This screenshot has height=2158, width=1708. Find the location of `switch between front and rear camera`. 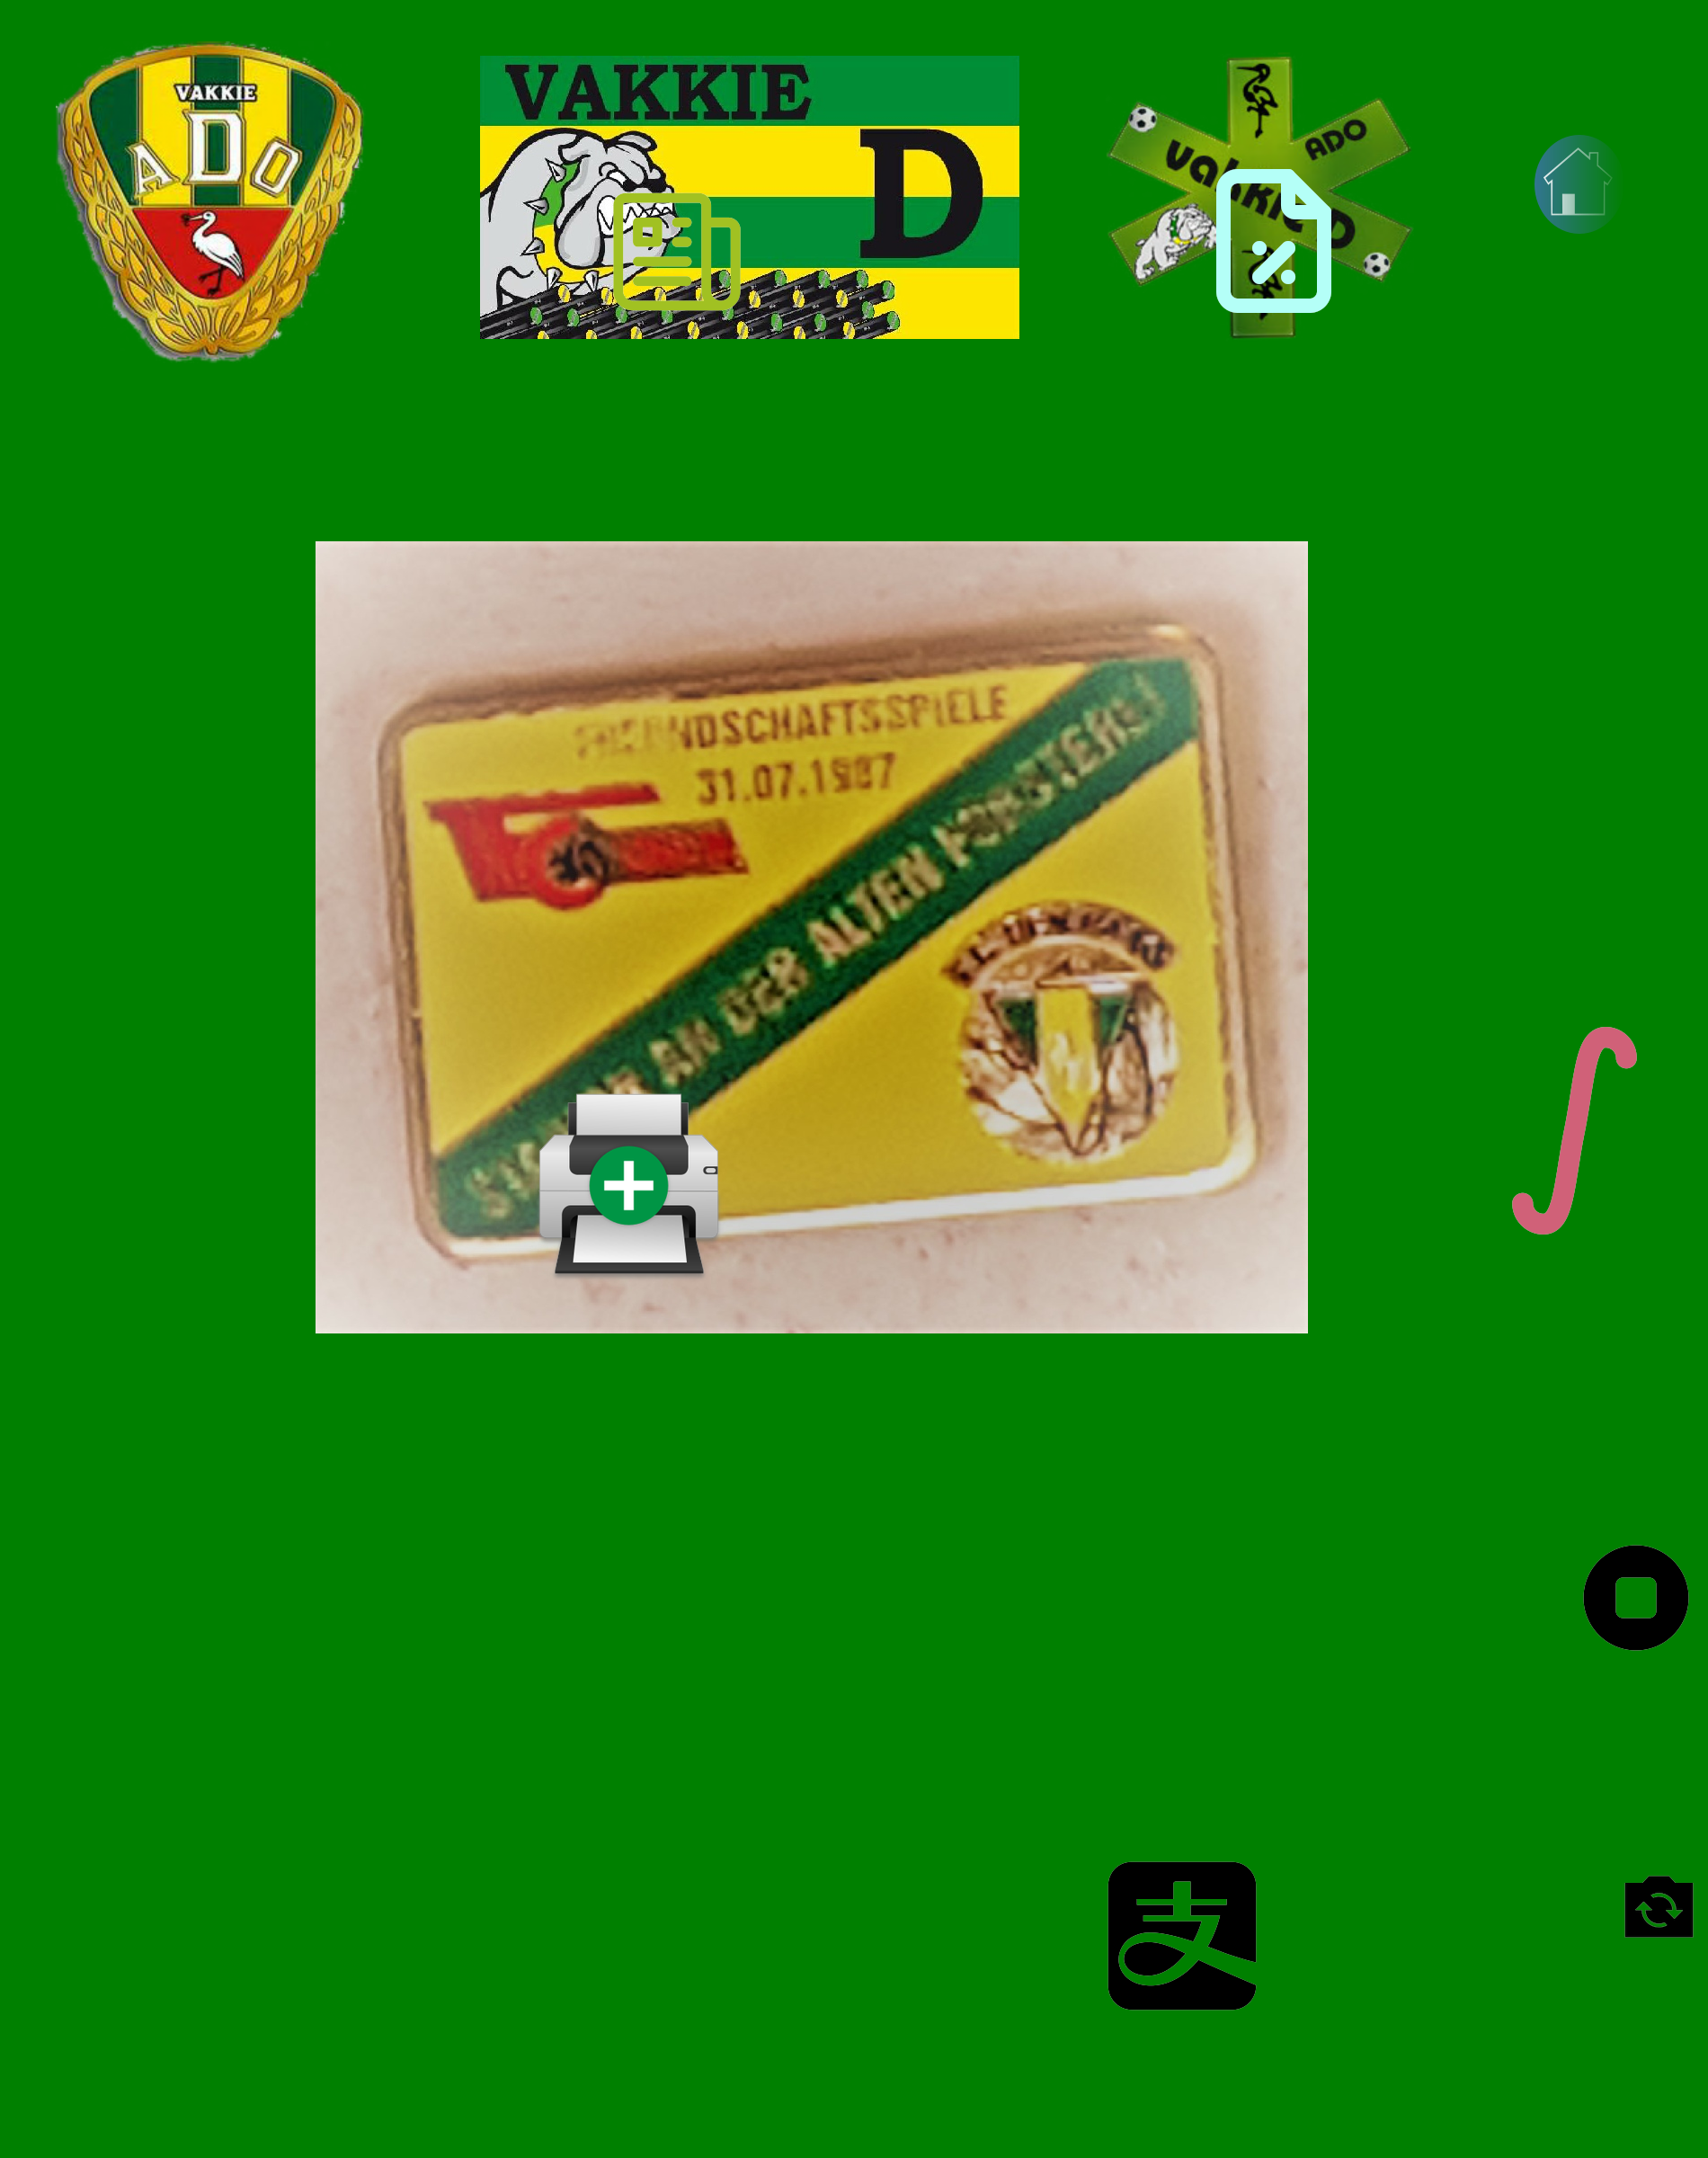

switch between front and rear camera is located at coordinates (1659, 1906).